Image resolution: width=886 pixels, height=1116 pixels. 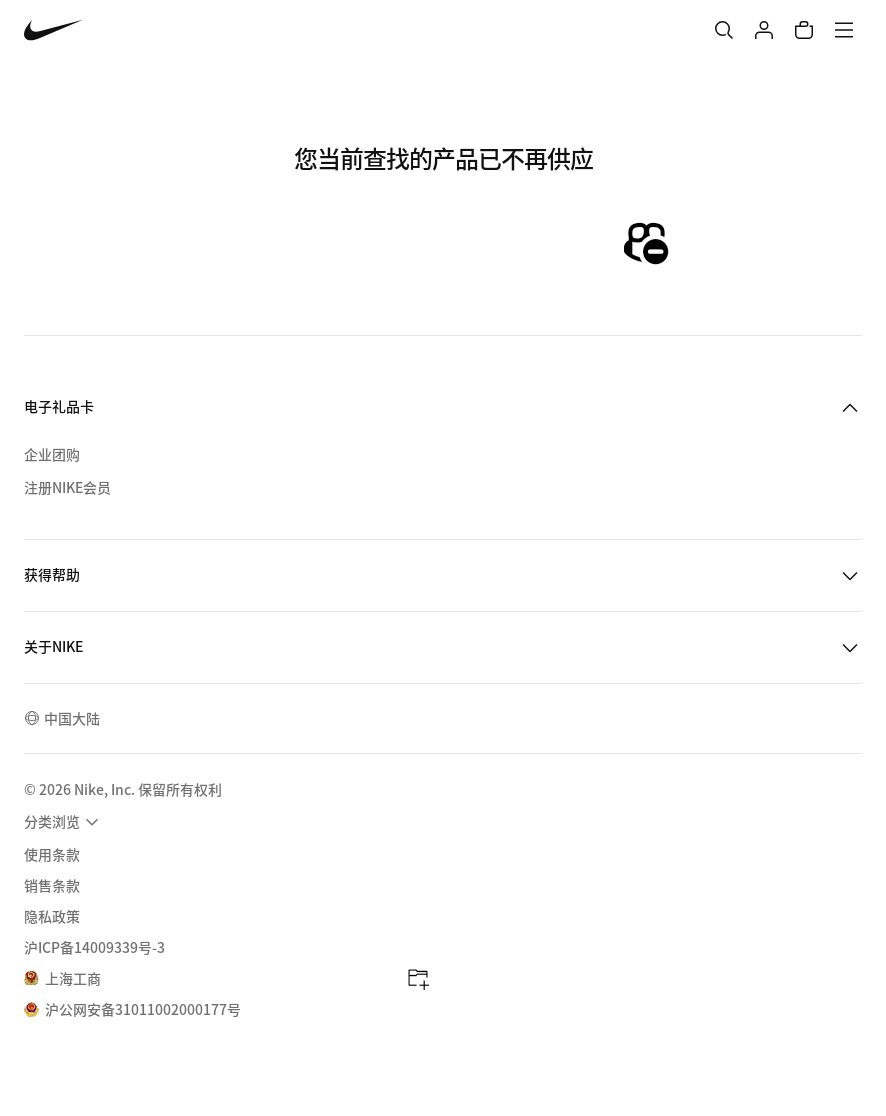 What do you see at coordinates (418, 979) in the screenshot?
I see `create a new folder` at bounding box center [418, 979].